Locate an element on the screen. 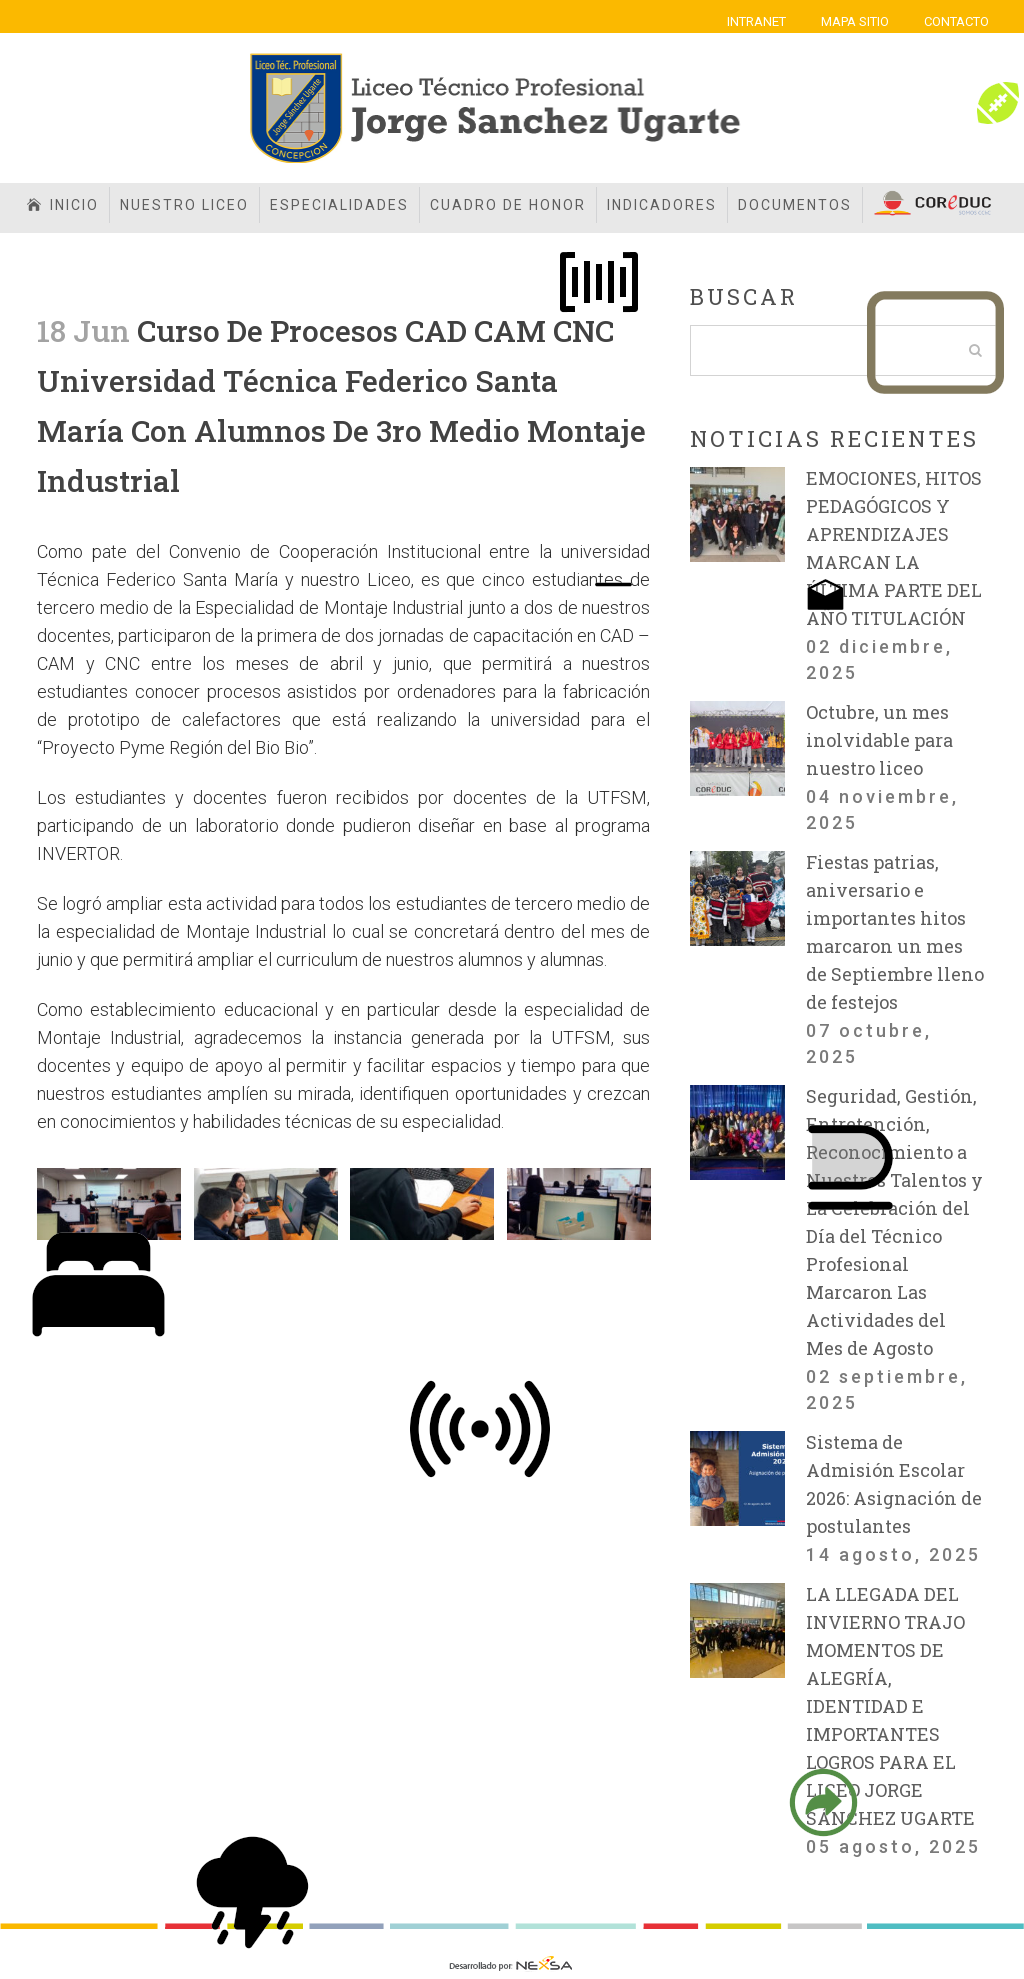 This screenshot has height=1979, width=1024. remove an item from a list is located at coordinates (613, 584).